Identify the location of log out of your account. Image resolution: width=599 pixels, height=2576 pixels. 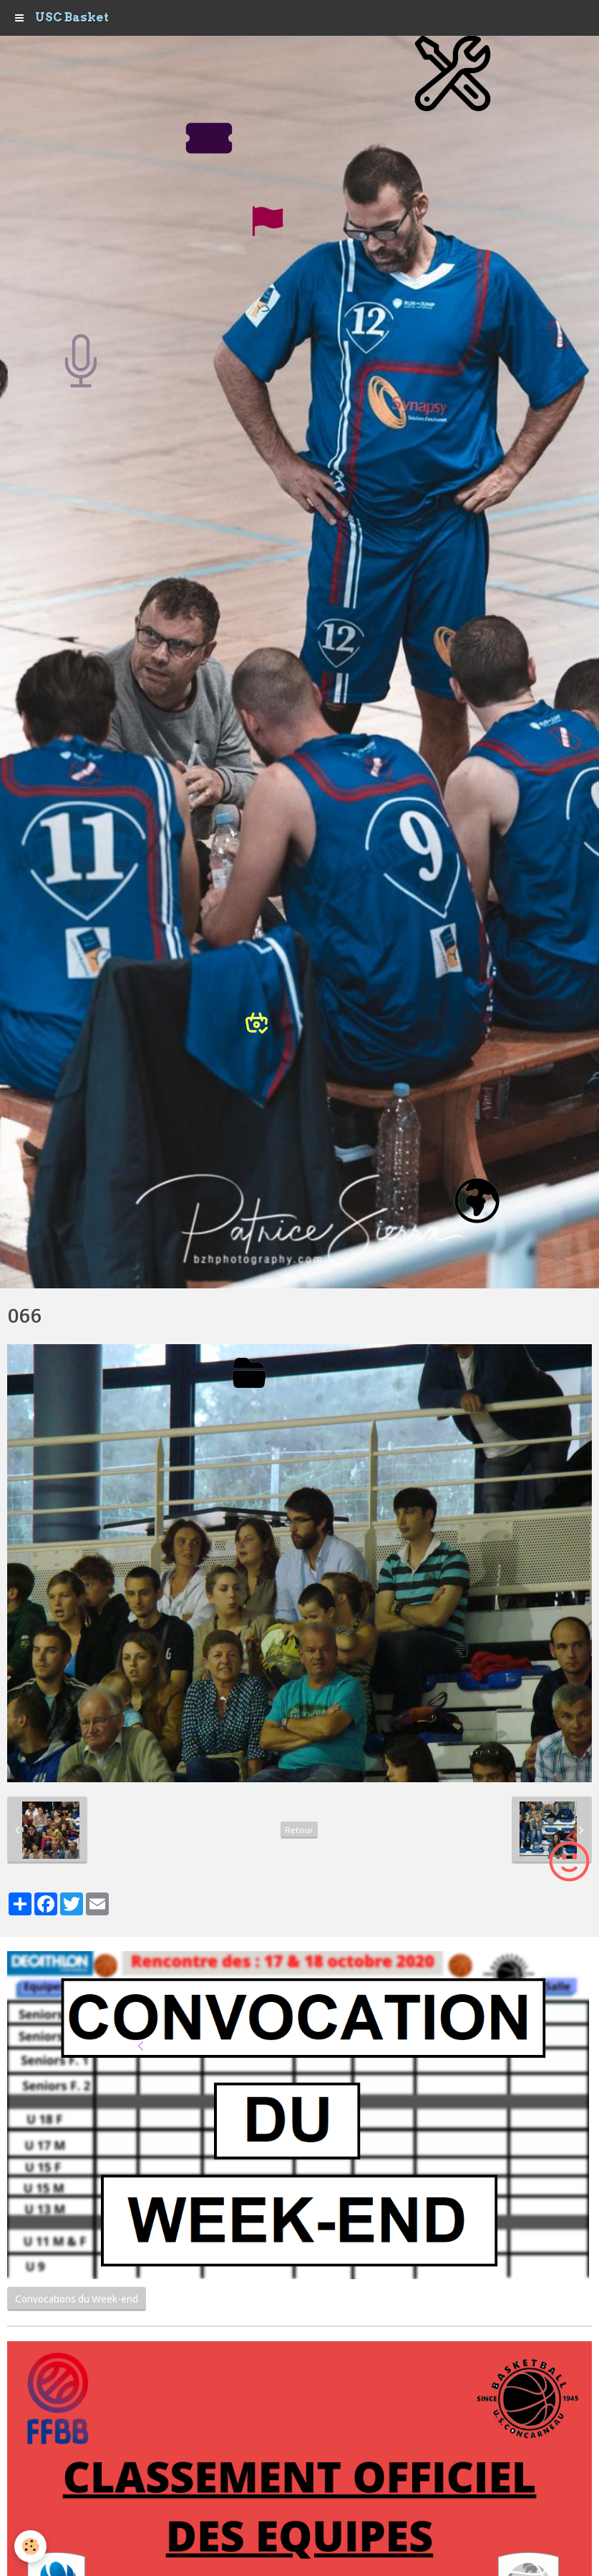
(462, 1649).